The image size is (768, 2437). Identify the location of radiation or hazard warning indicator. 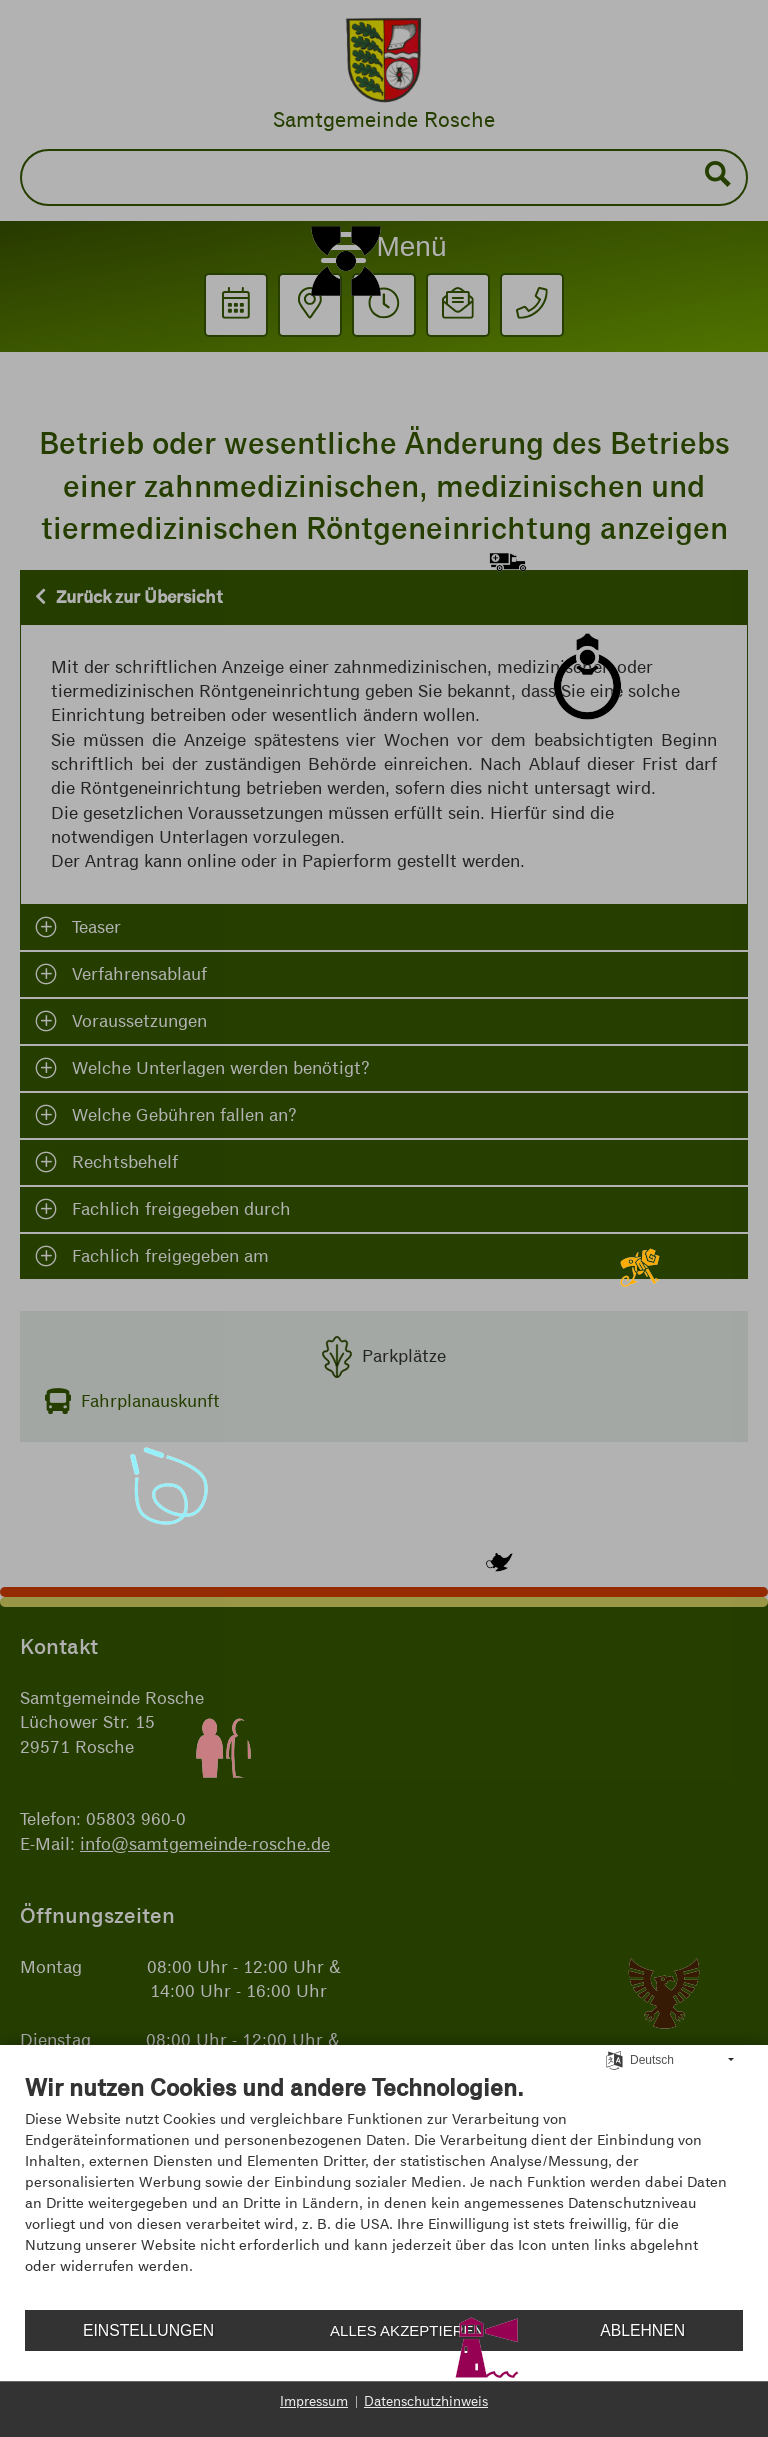
(346, 261).